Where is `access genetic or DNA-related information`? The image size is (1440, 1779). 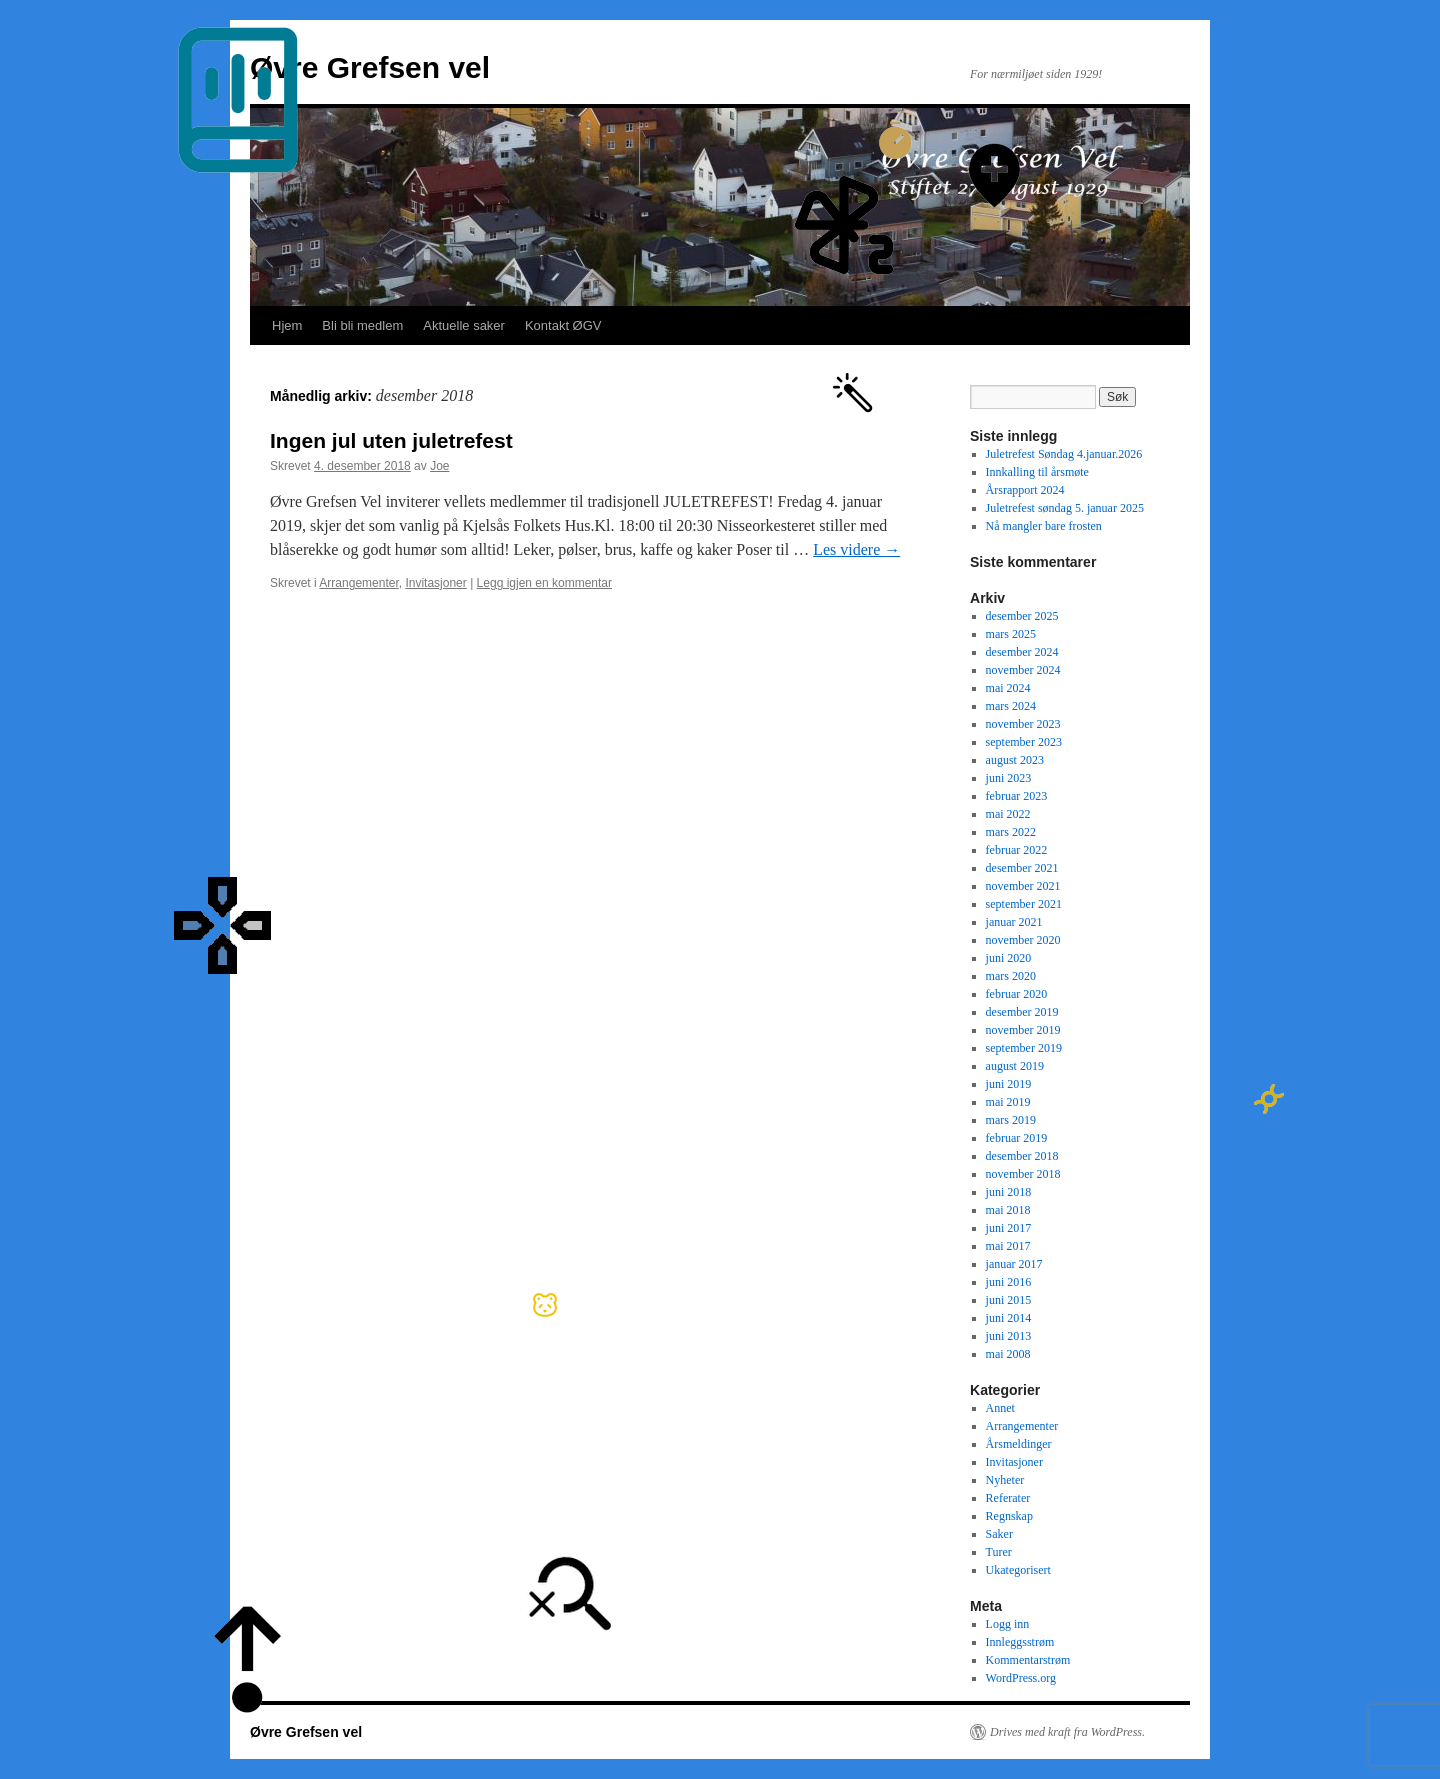 access genetic or DNA-related information is located at coordinates (1269, 1099).